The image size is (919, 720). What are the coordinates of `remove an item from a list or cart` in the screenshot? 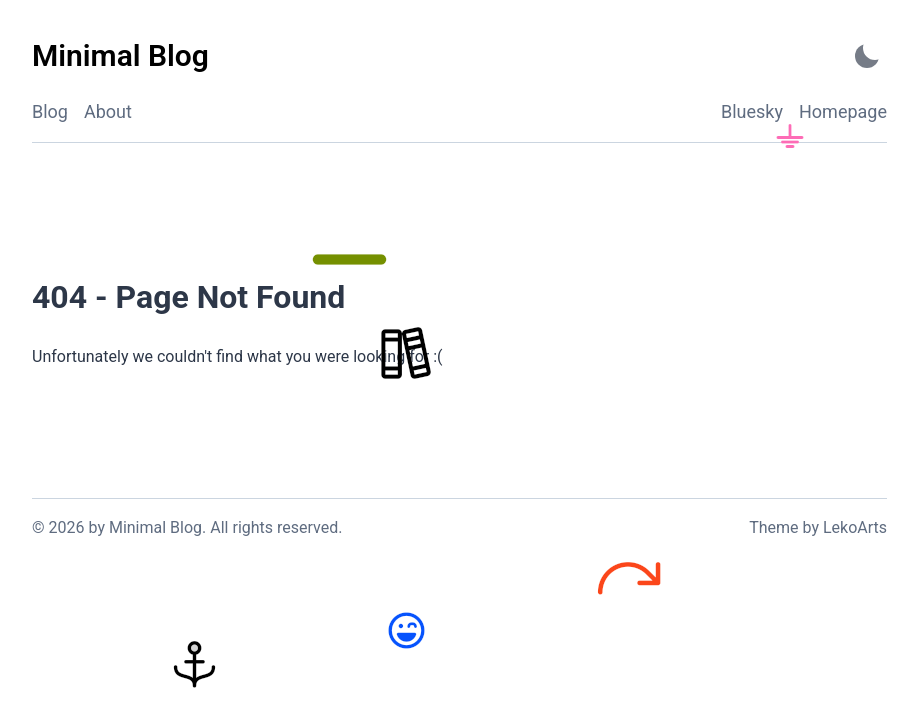 It's located at (349, 259).